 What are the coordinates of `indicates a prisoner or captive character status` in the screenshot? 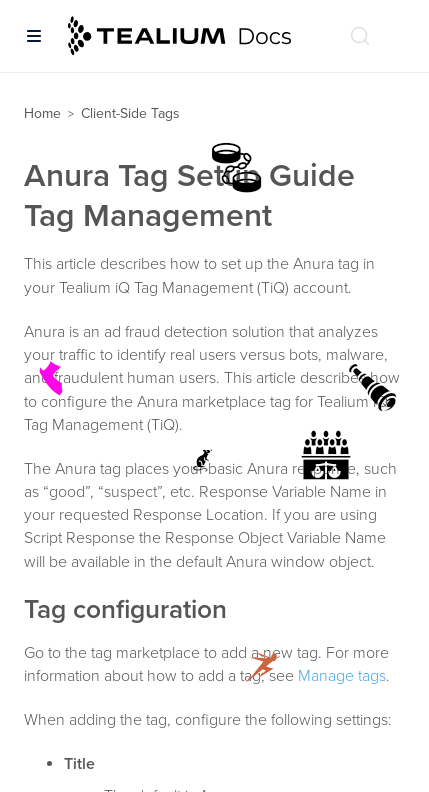 It's located at (236, 167).